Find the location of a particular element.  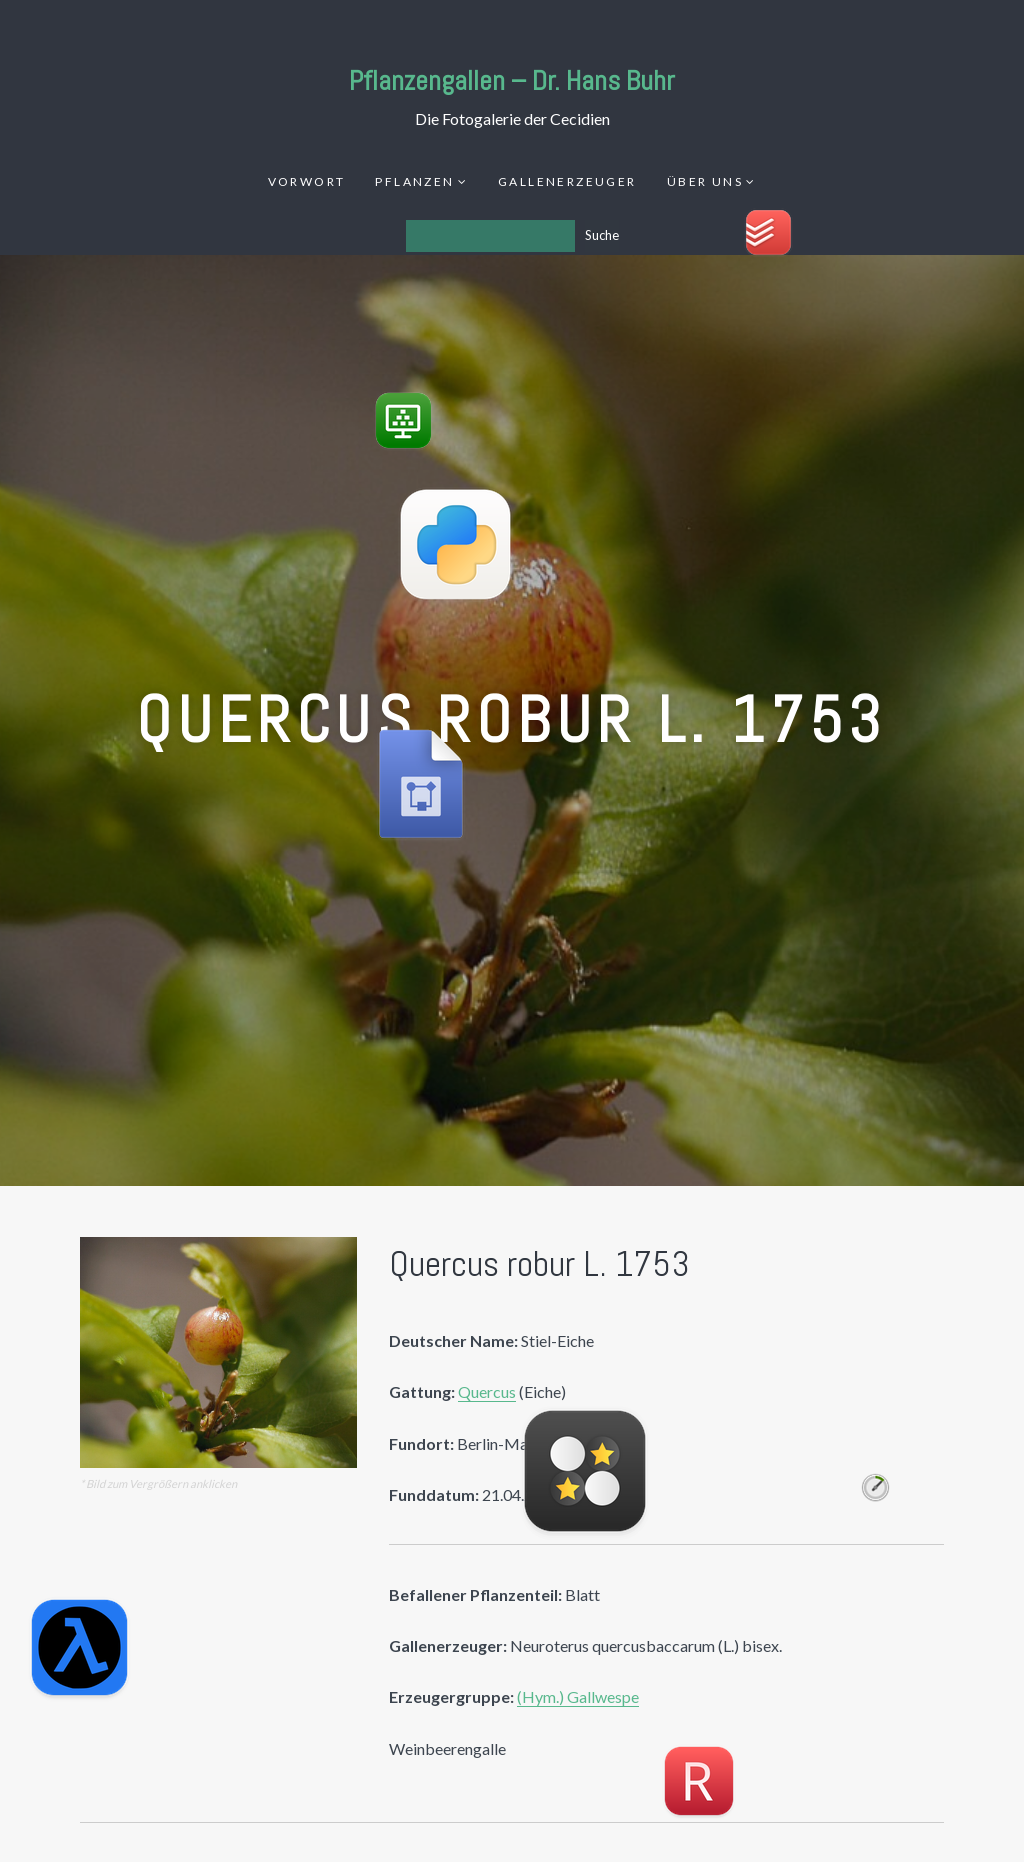

launch iagno reversi board game is located at coordinates (585, 1471).